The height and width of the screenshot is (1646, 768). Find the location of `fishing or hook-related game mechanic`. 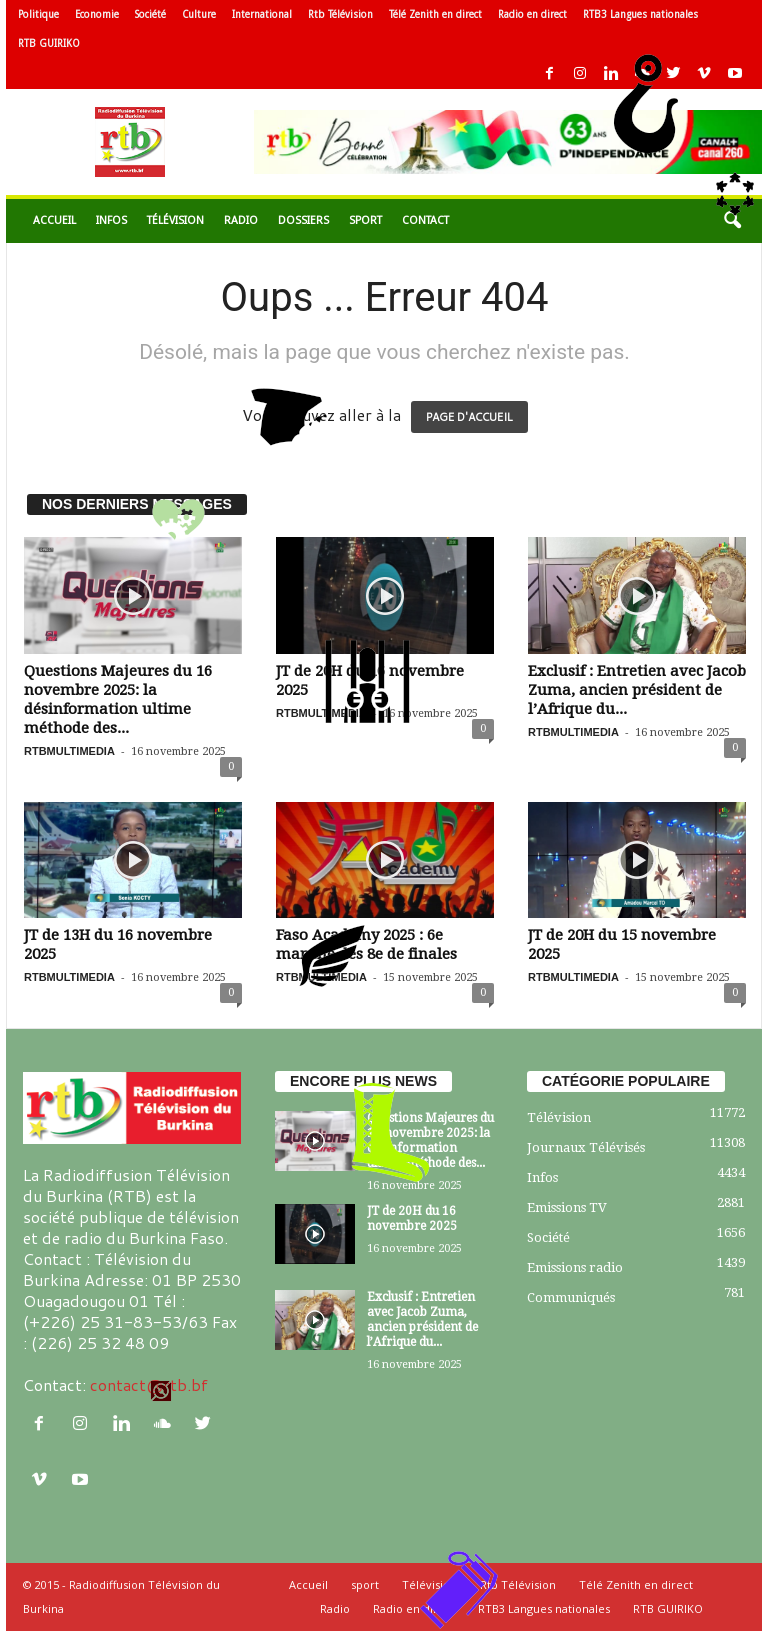

fishing or hook-related game mechanic is located at coordinates (646, 104).